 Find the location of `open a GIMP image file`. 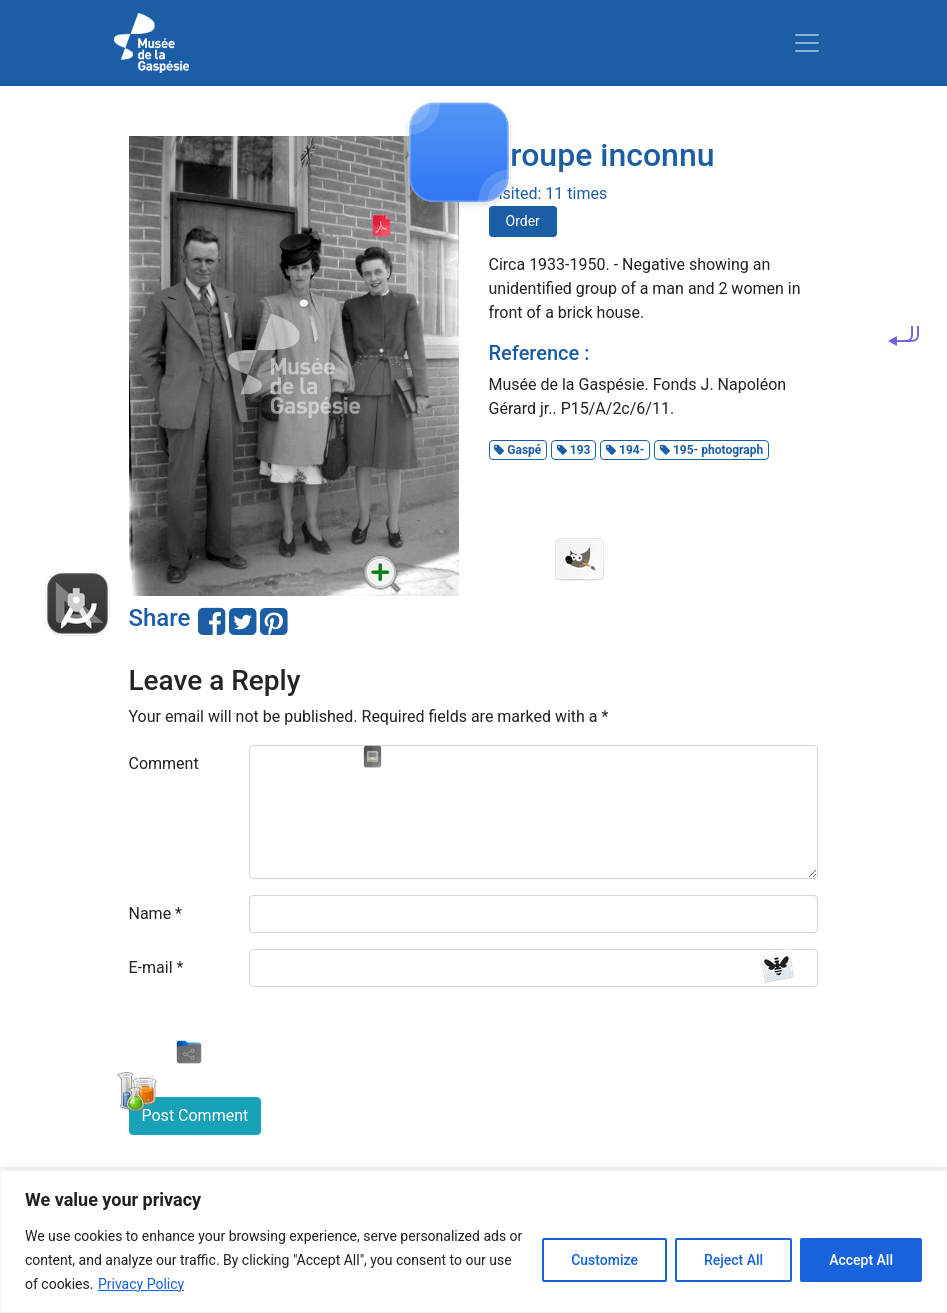

open a GIMP image file is located at coordinates (579, 557).